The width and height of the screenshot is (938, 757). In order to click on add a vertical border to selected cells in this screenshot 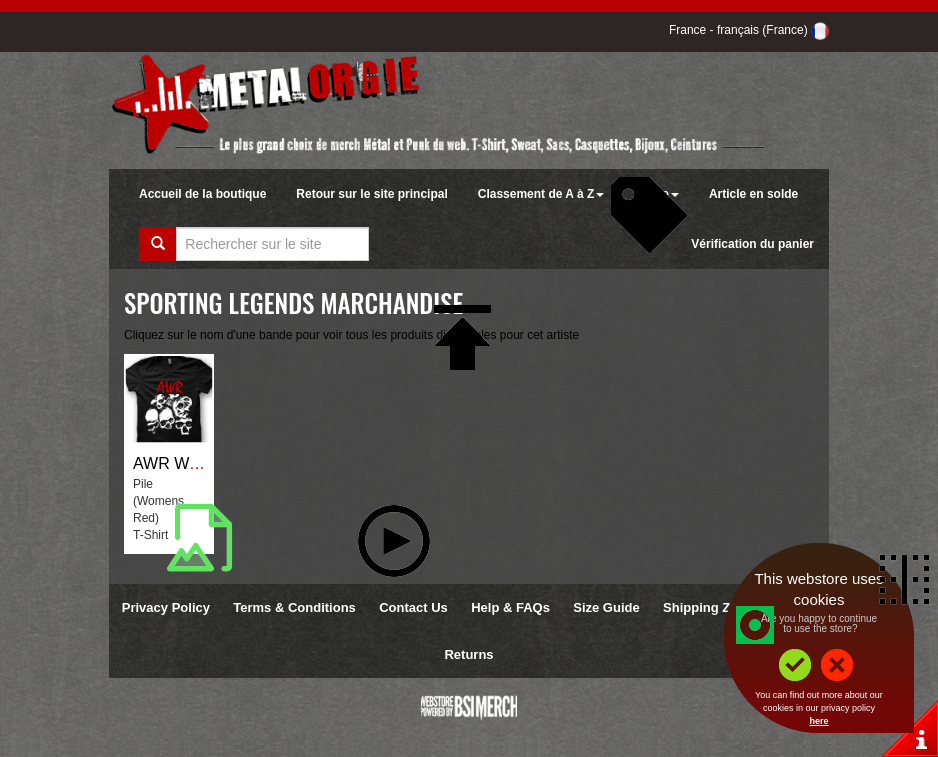, I will do `click(904, 579)`.